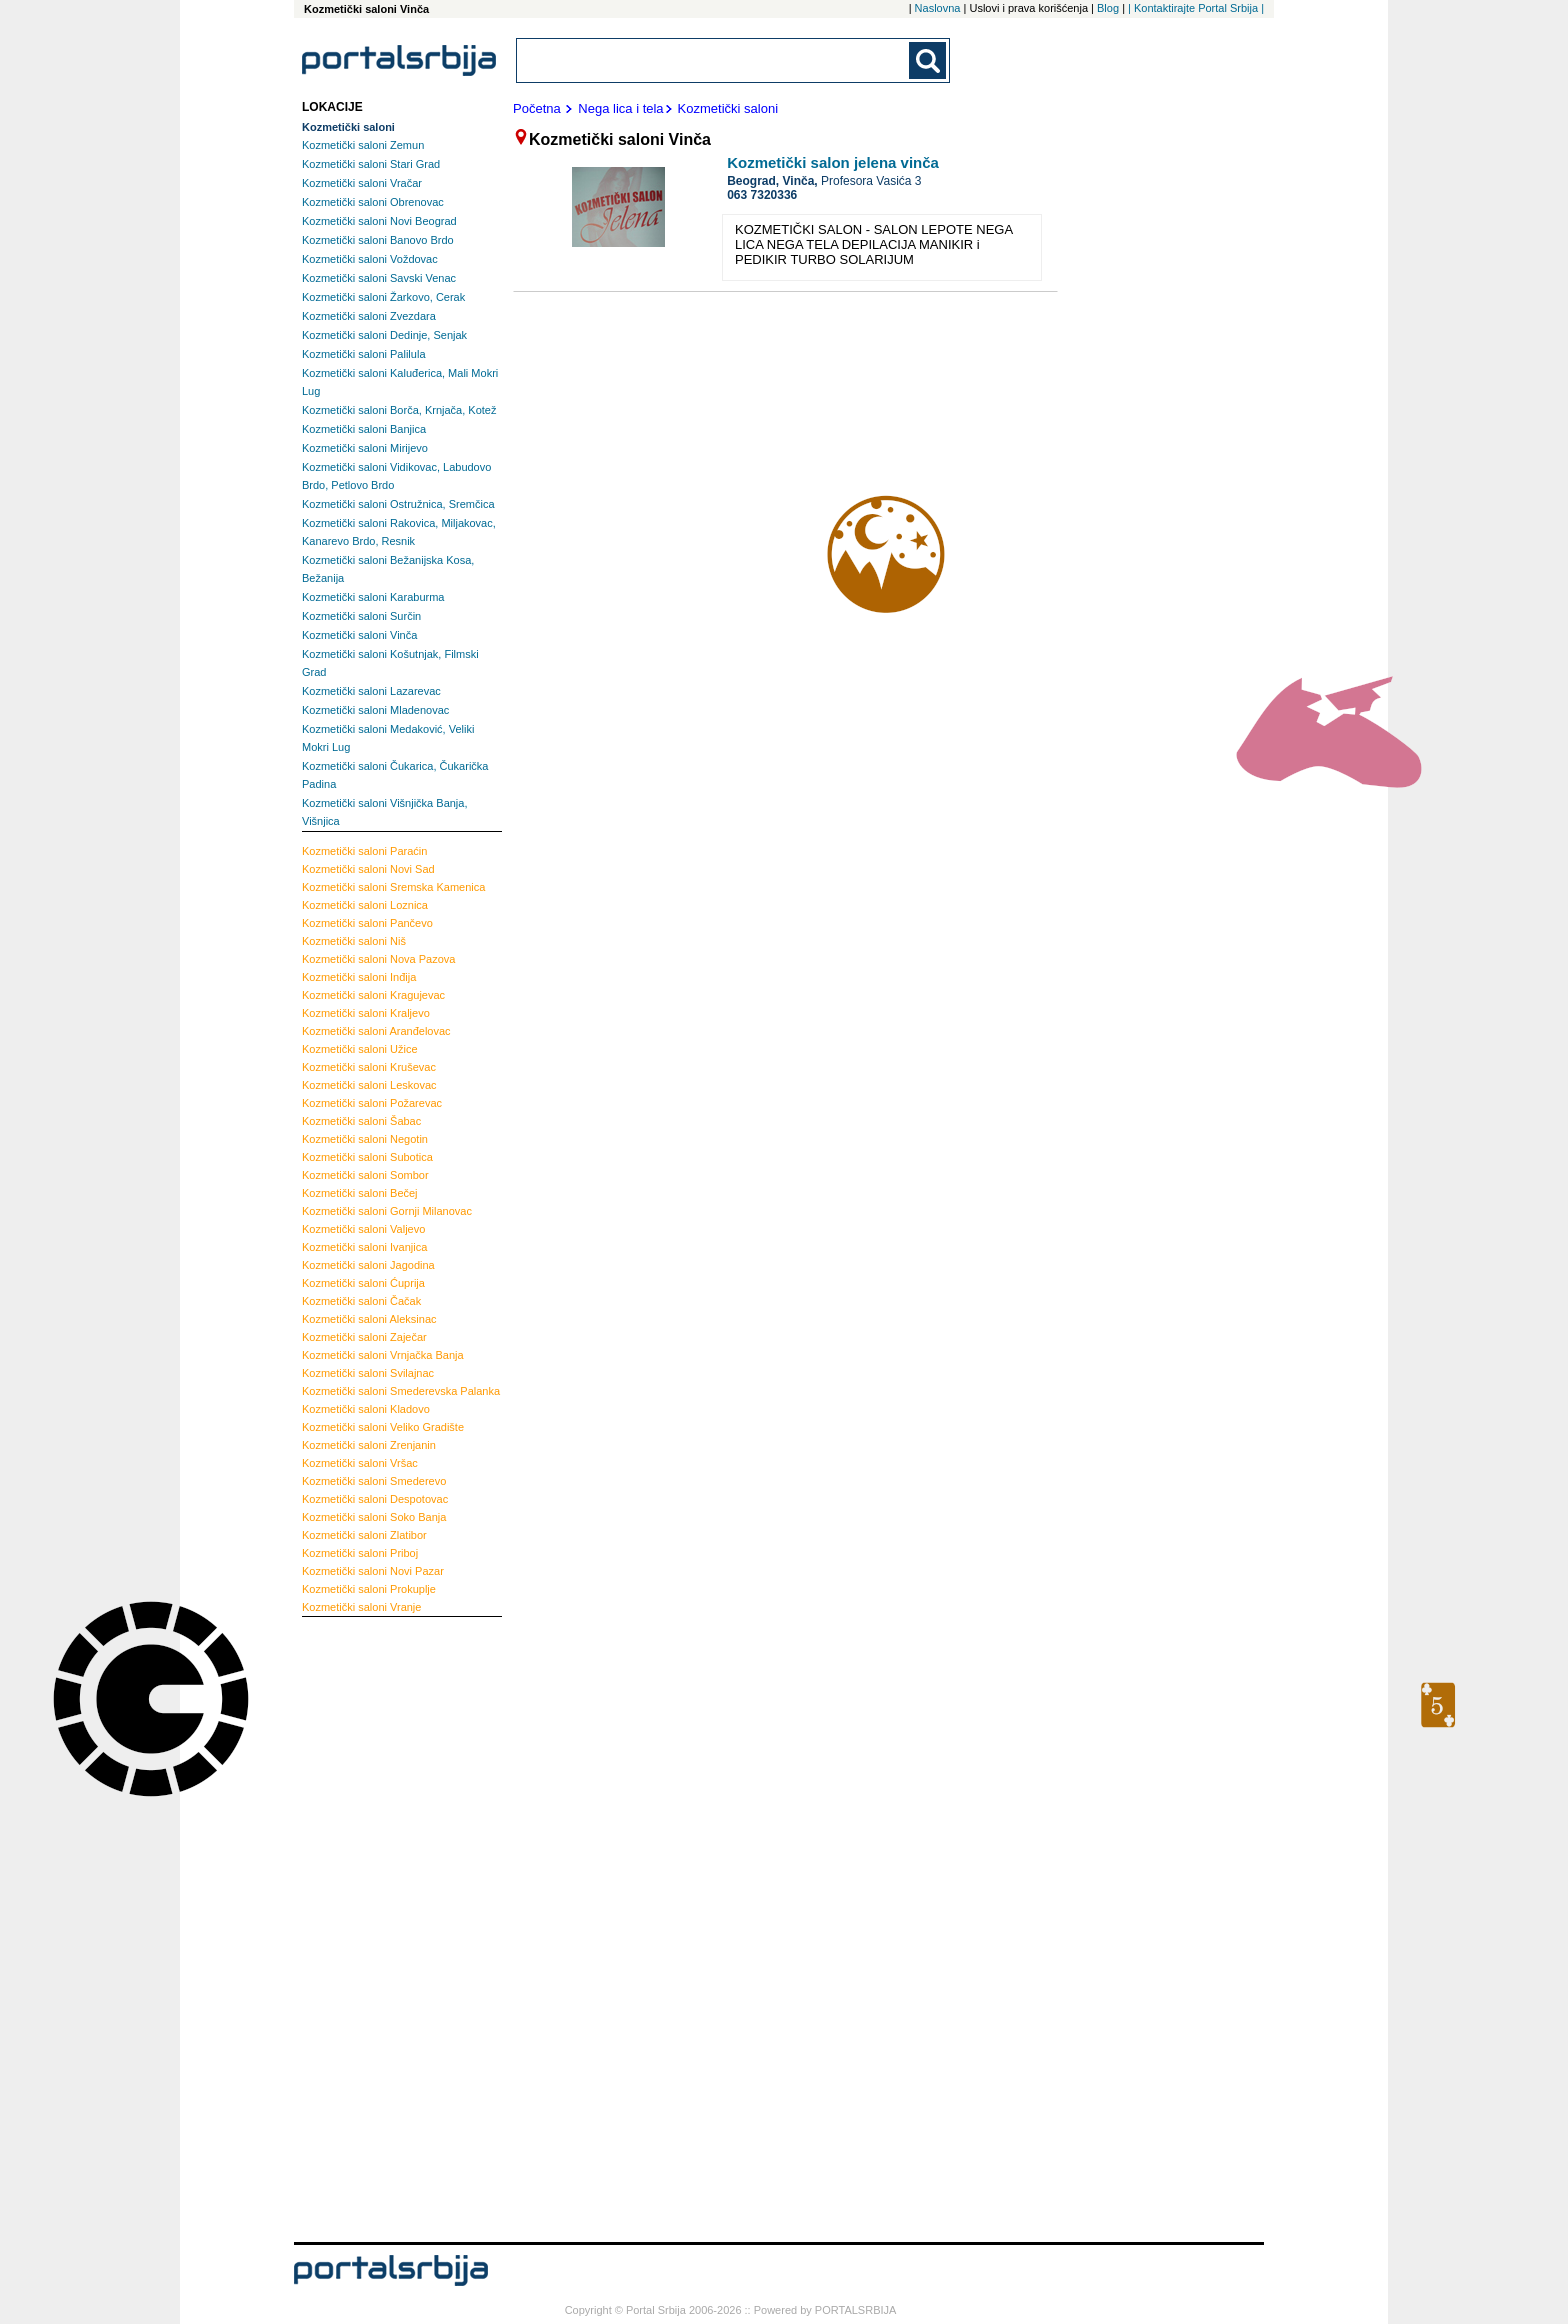 The height and width of the screenshot is (2324, 1568). Describe the element at coordinates (1329, 732) in the screenshot. I see `view black sea region on map` at that location.